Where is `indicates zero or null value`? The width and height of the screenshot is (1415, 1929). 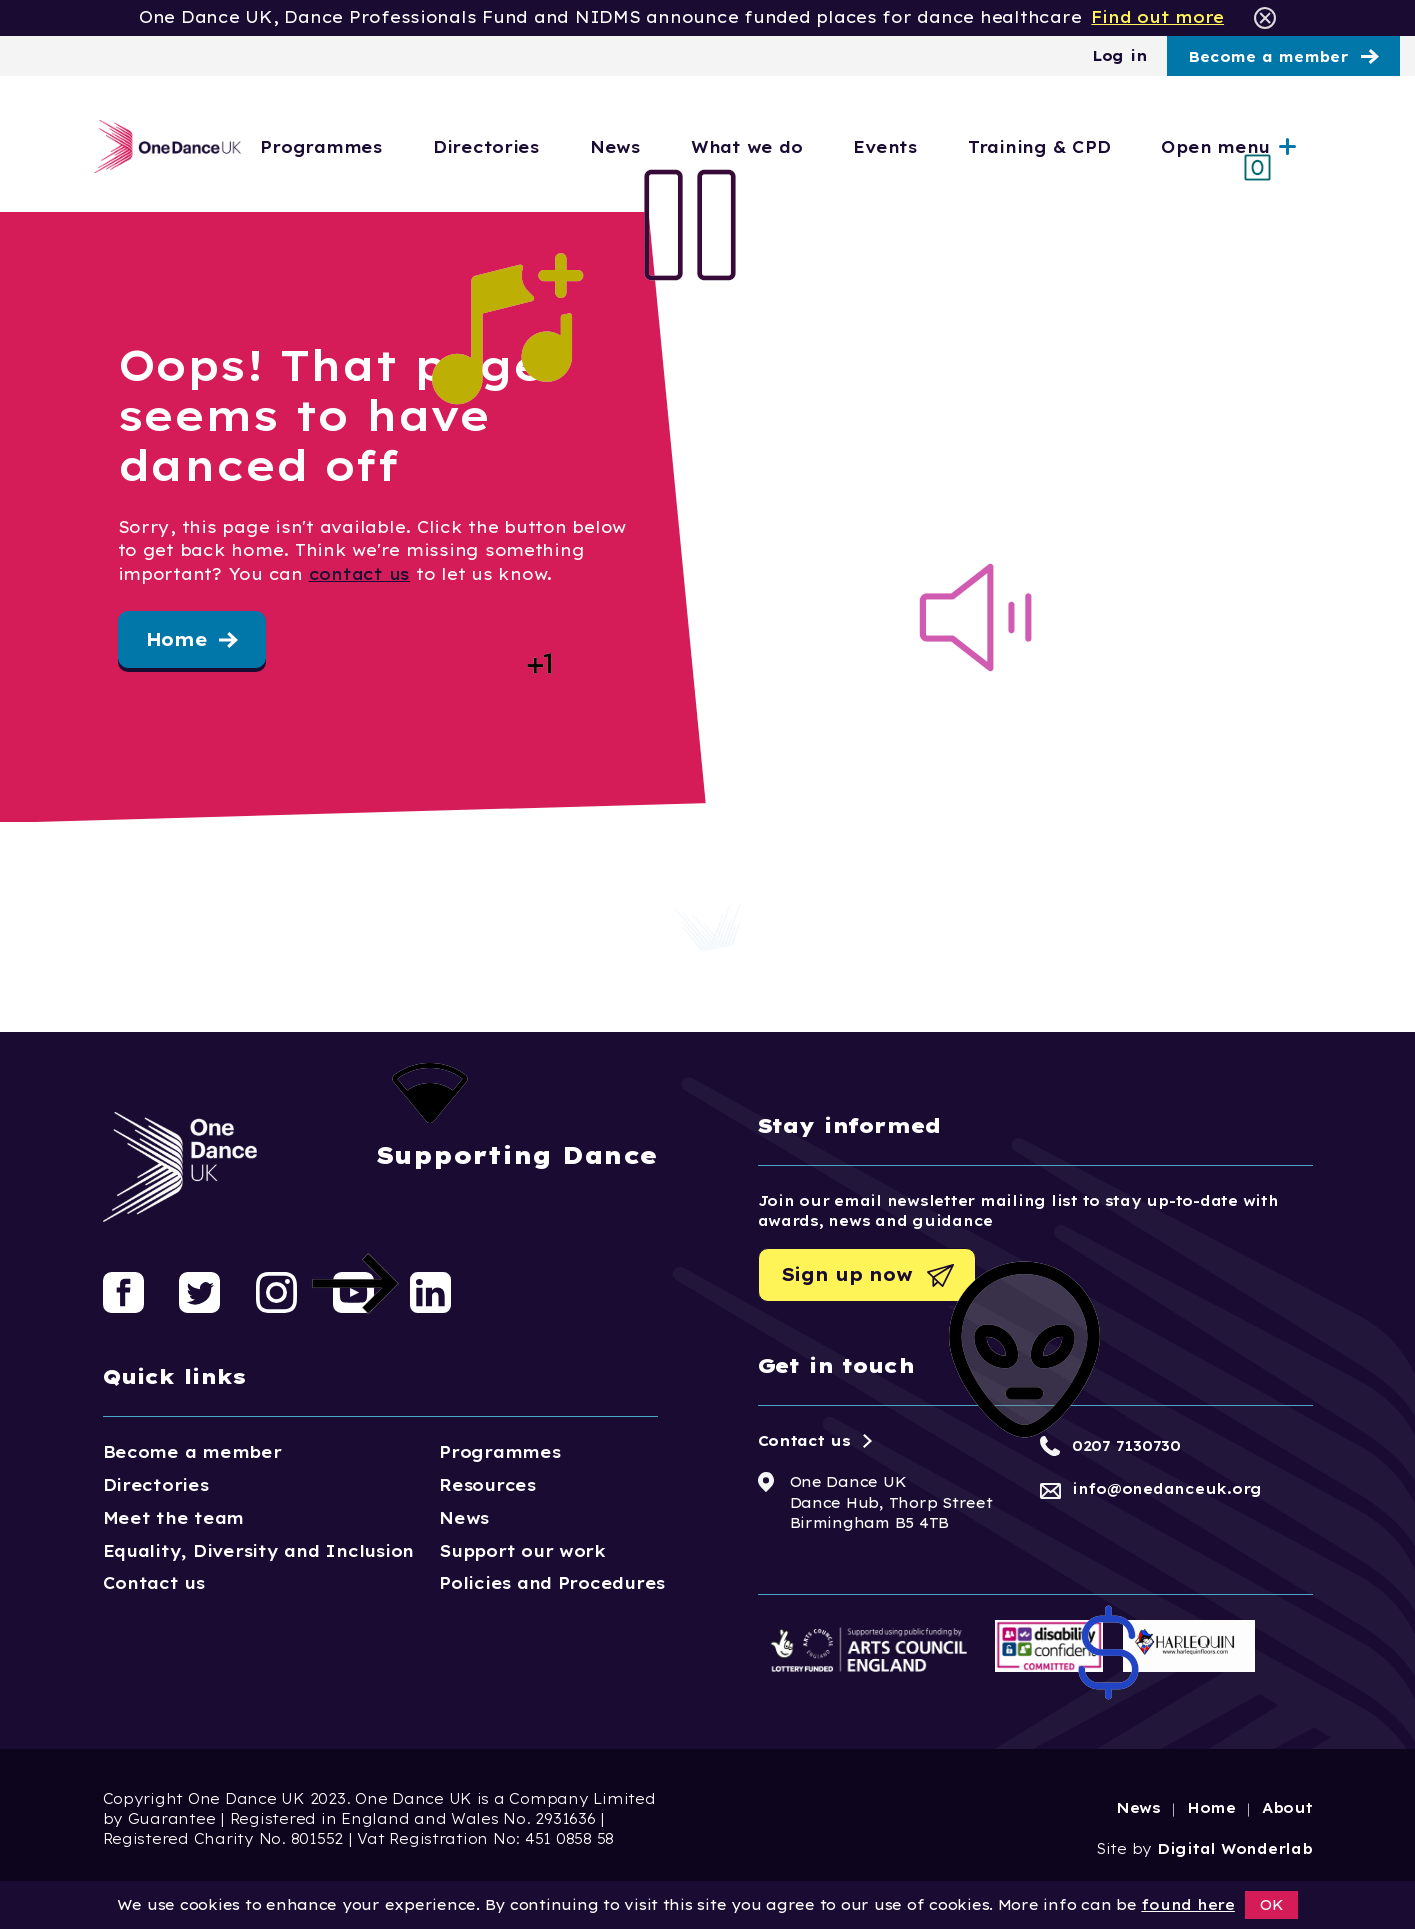 indicates zero or null value is located at coordinates (1257, 167).